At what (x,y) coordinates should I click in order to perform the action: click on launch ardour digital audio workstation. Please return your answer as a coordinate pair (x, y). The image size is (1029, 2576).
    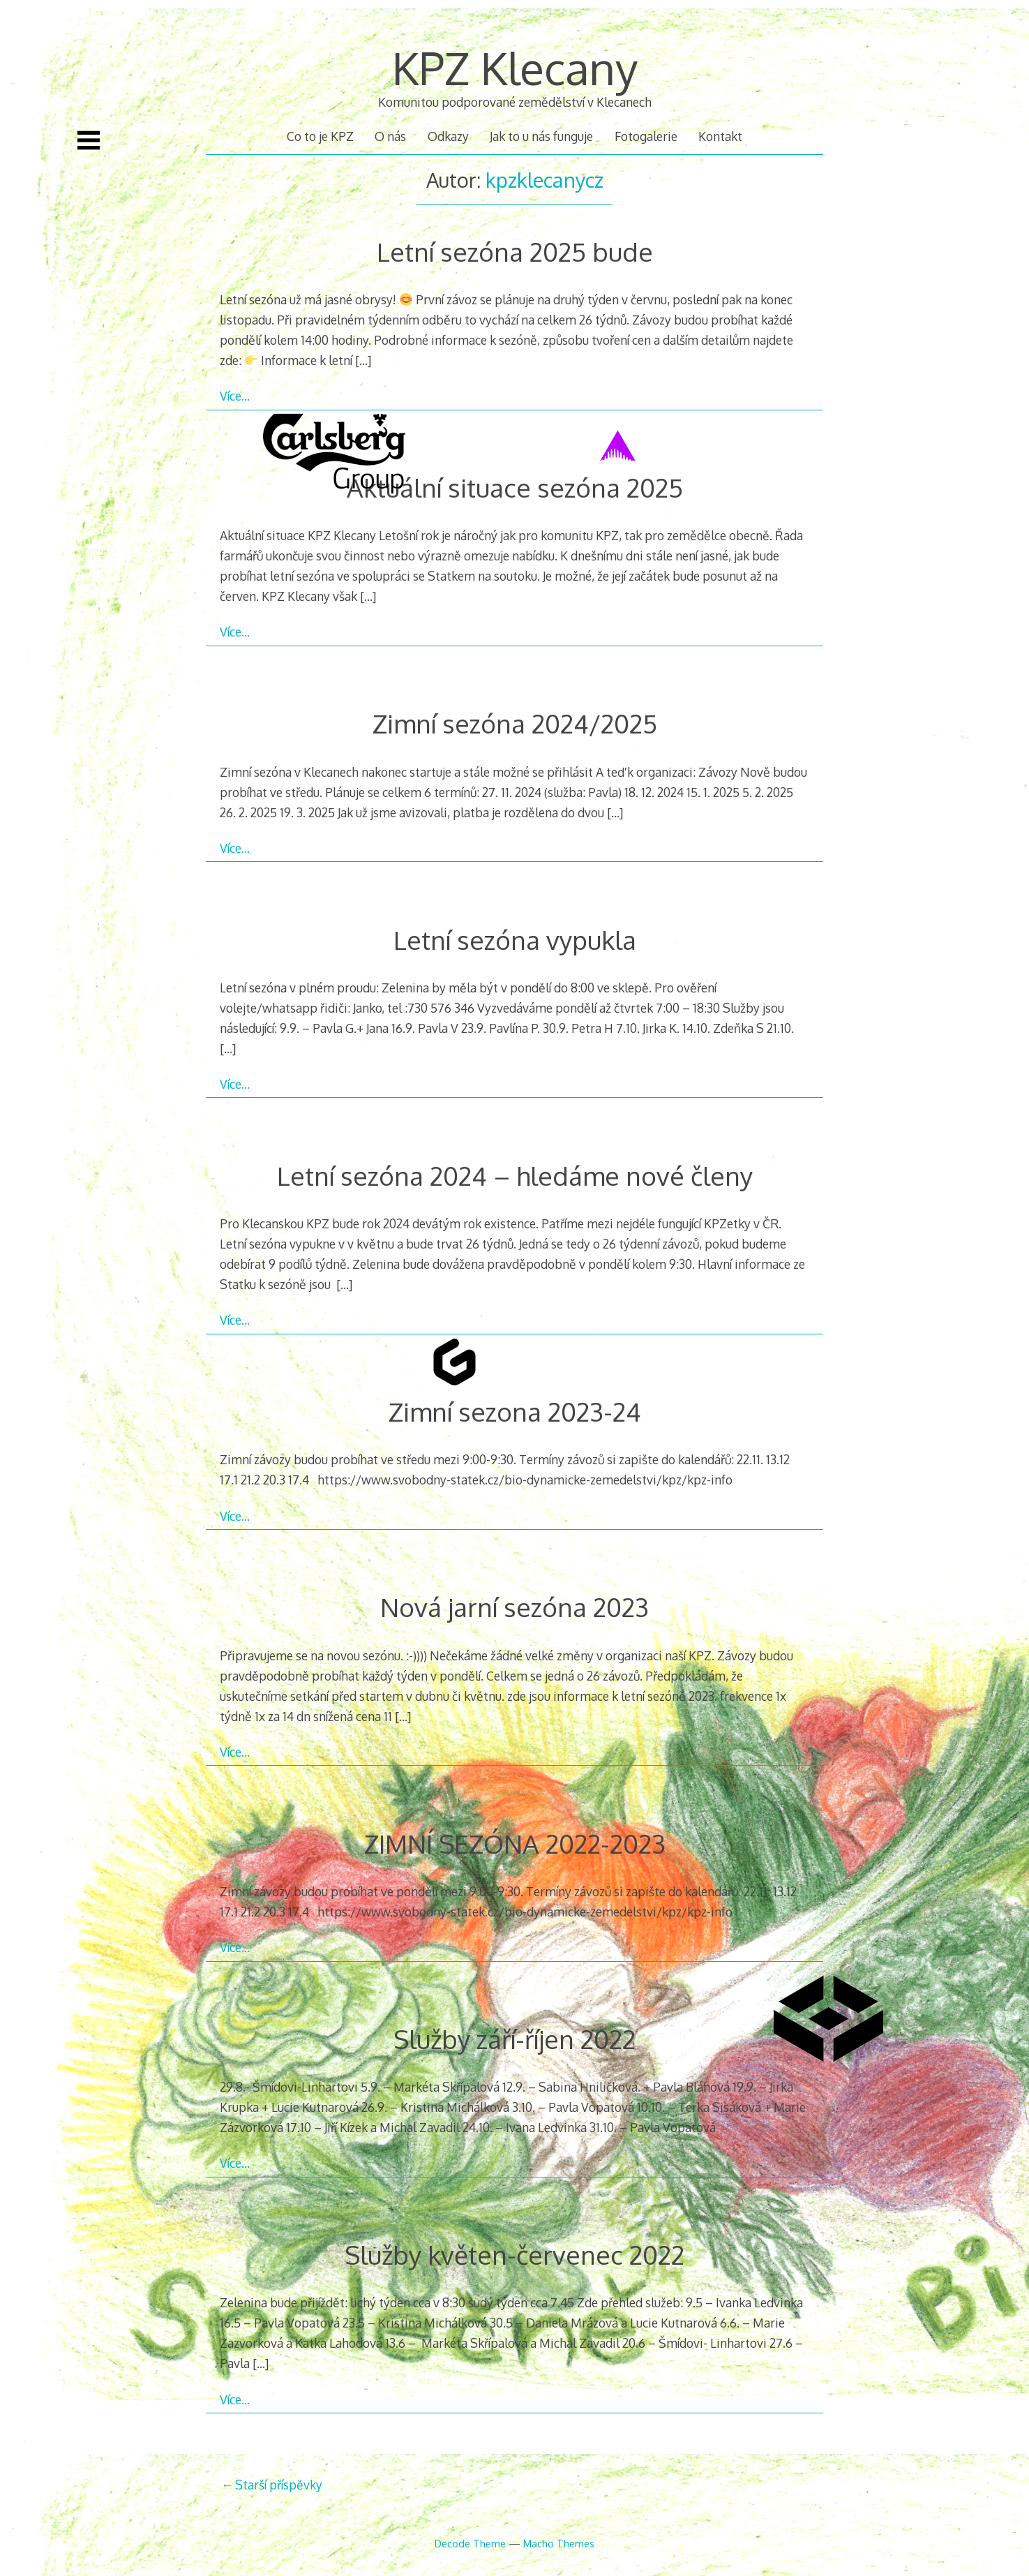
    Looking at the image, I should click on (617, 445).